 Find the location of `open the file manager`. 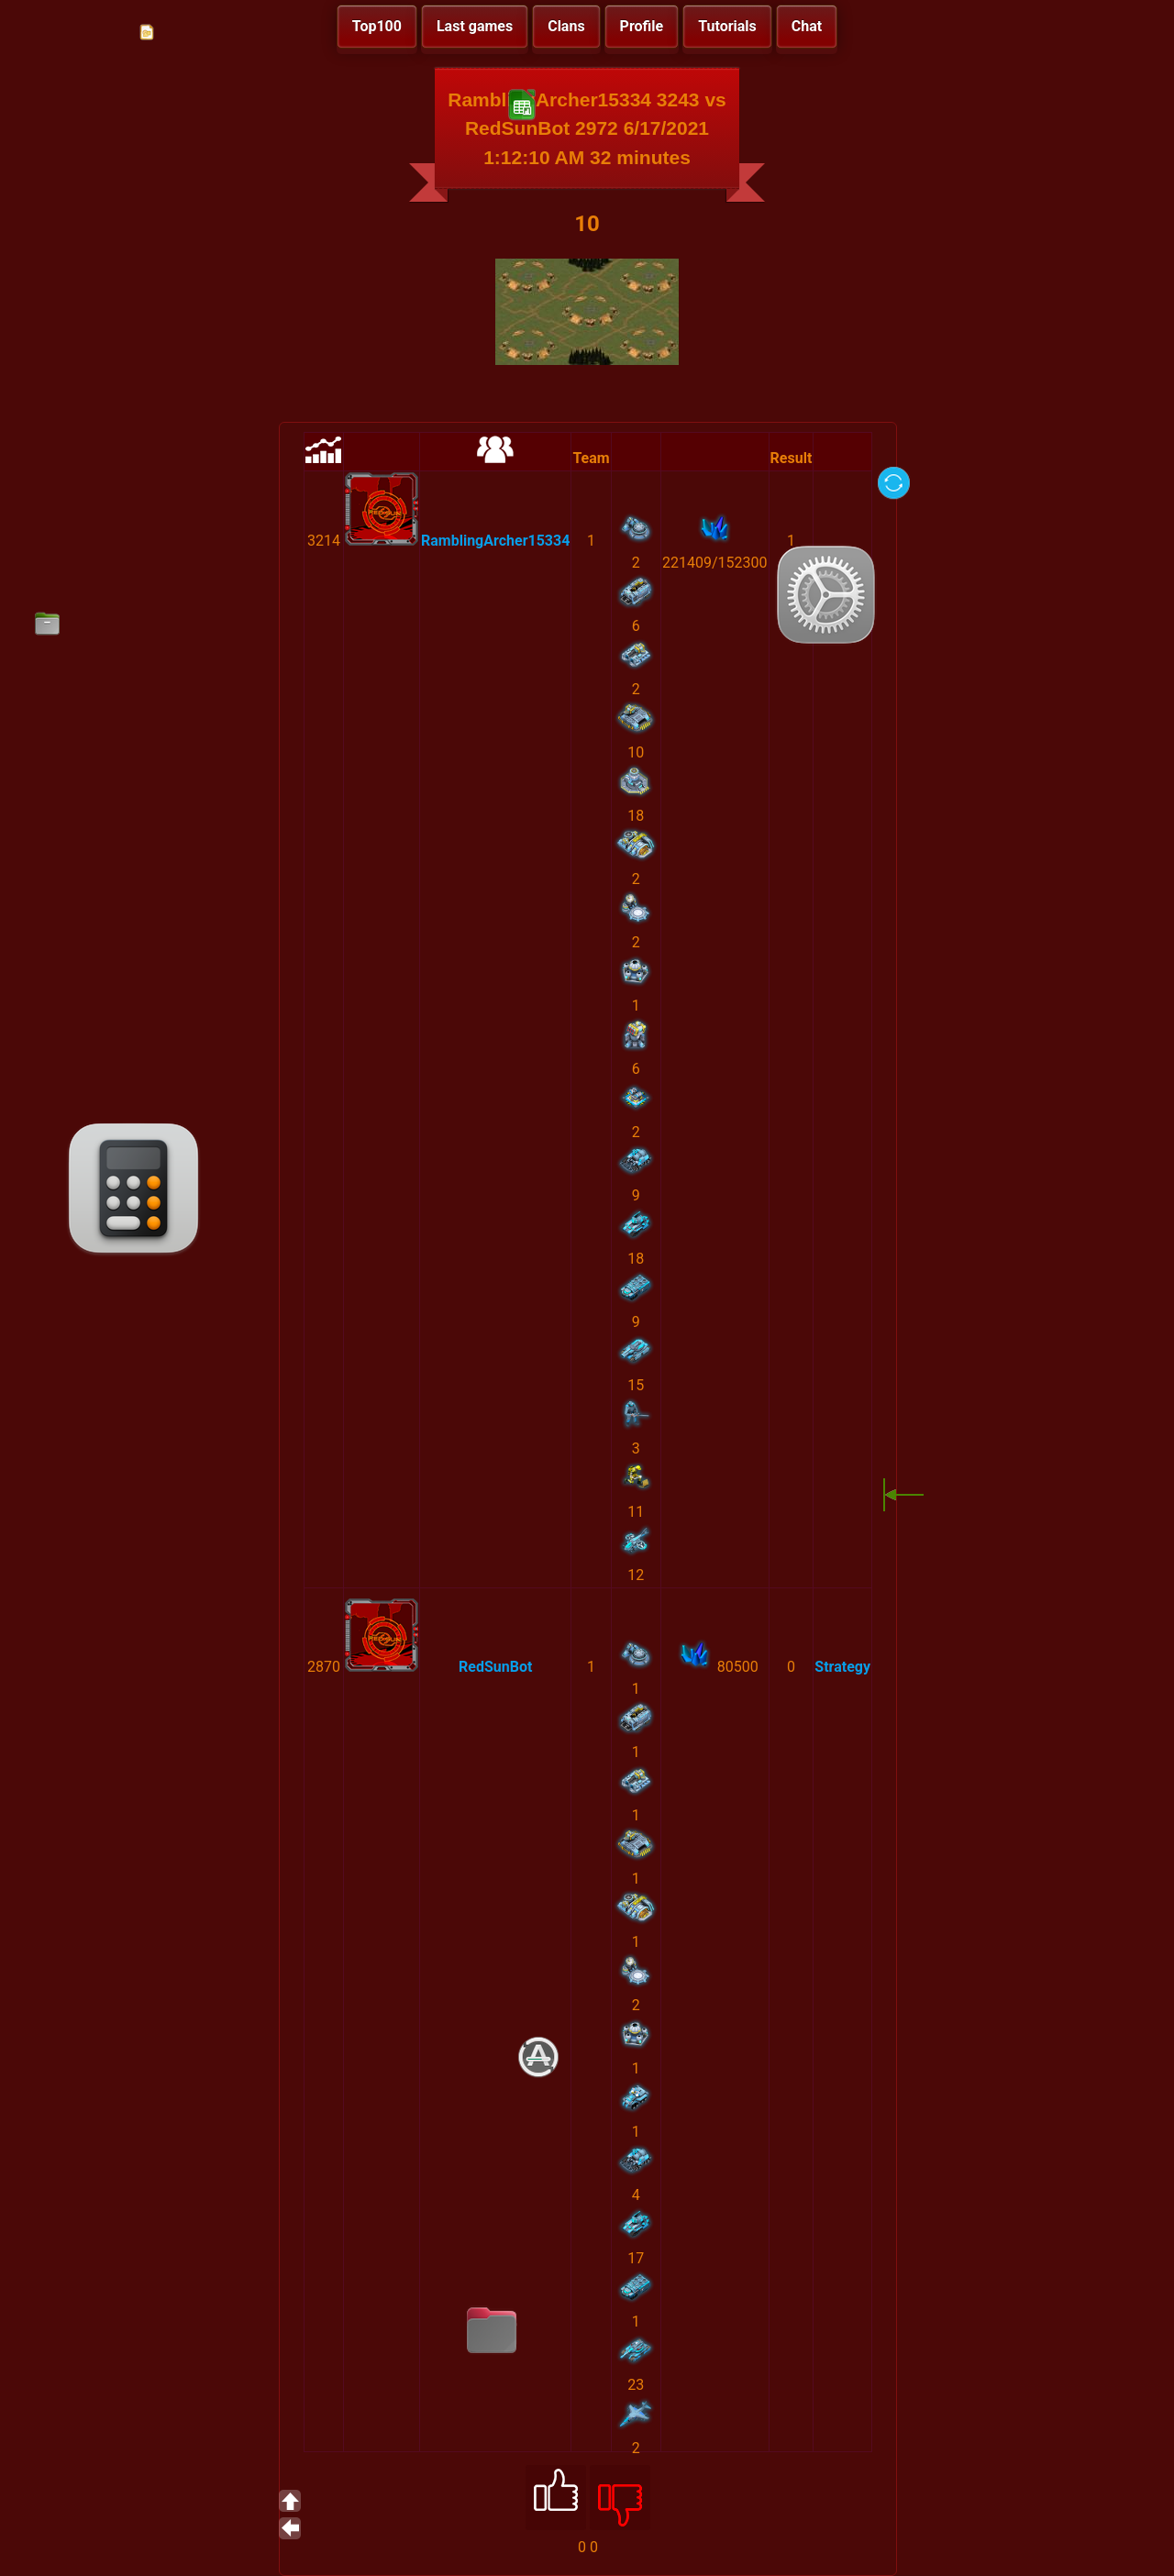

open the file manager is located at coordinates (47, 623).